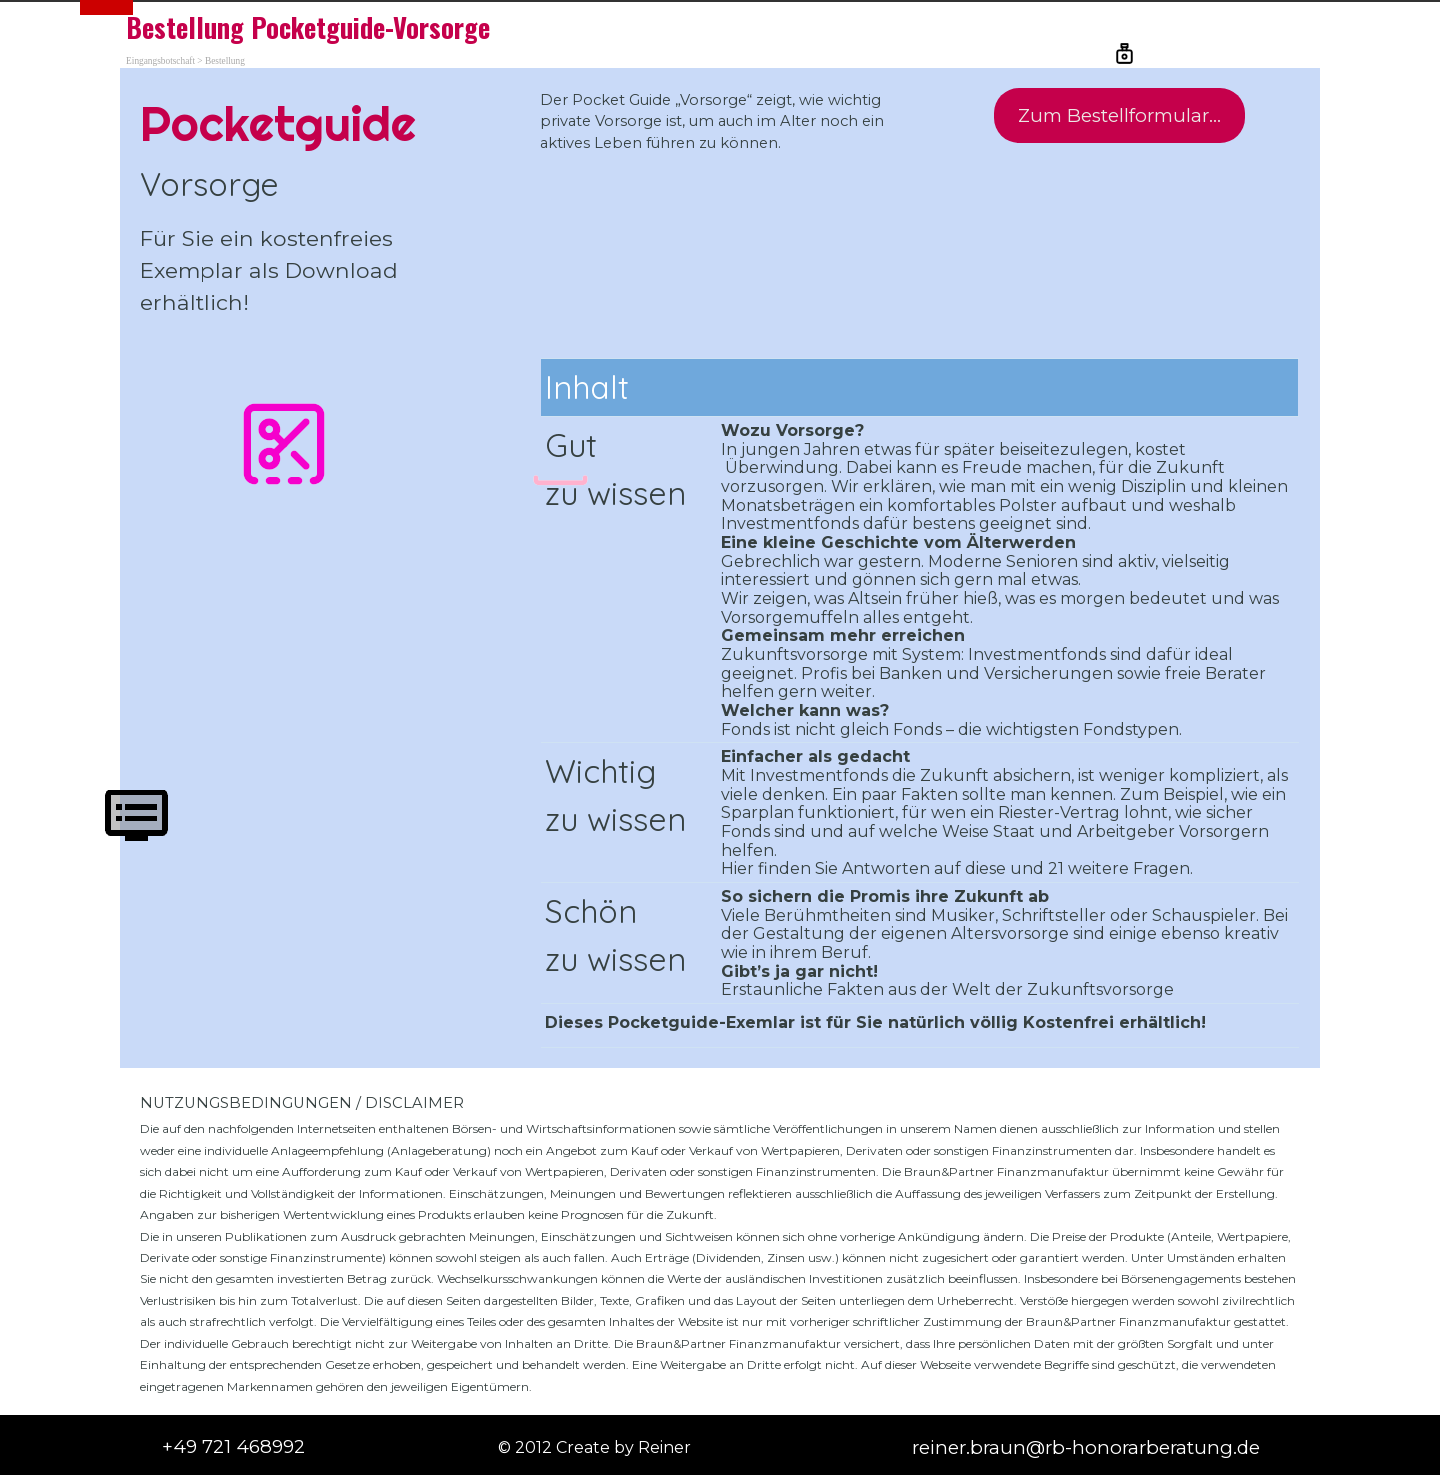 The width and height of the screenshot is (1440, 1475). I want to click on insert a space character, so click(560, 465).